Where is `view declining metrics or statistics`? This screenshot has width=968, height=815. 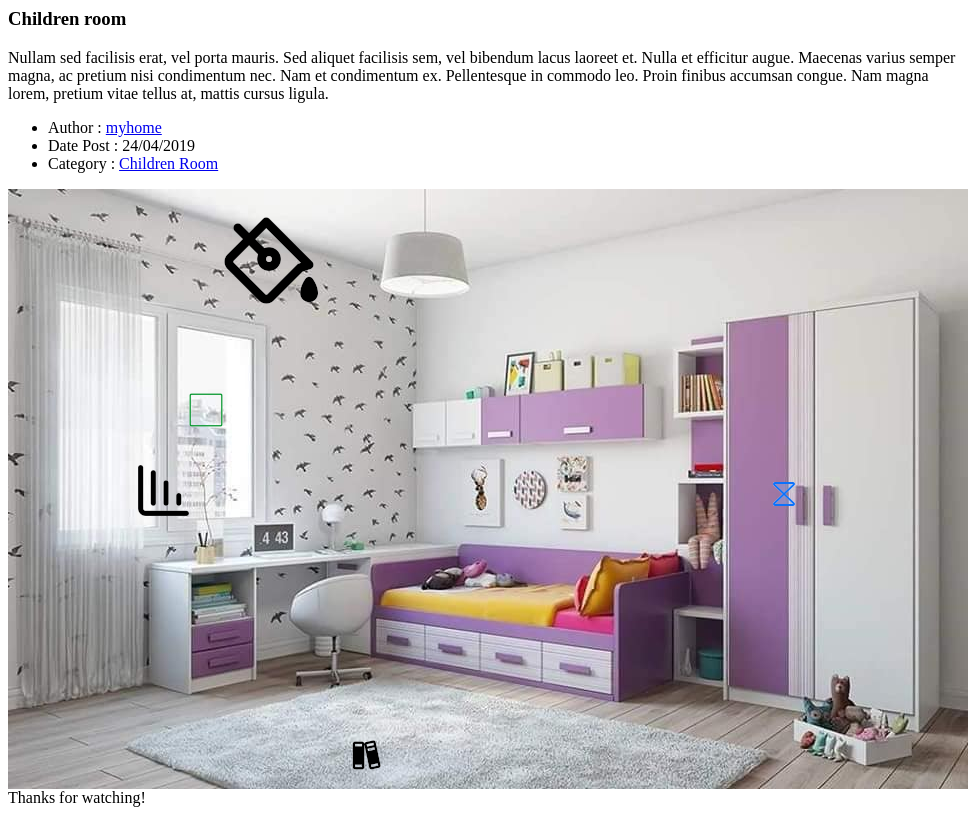 view declining metrics or statistics is located at coordinates (163, 490).